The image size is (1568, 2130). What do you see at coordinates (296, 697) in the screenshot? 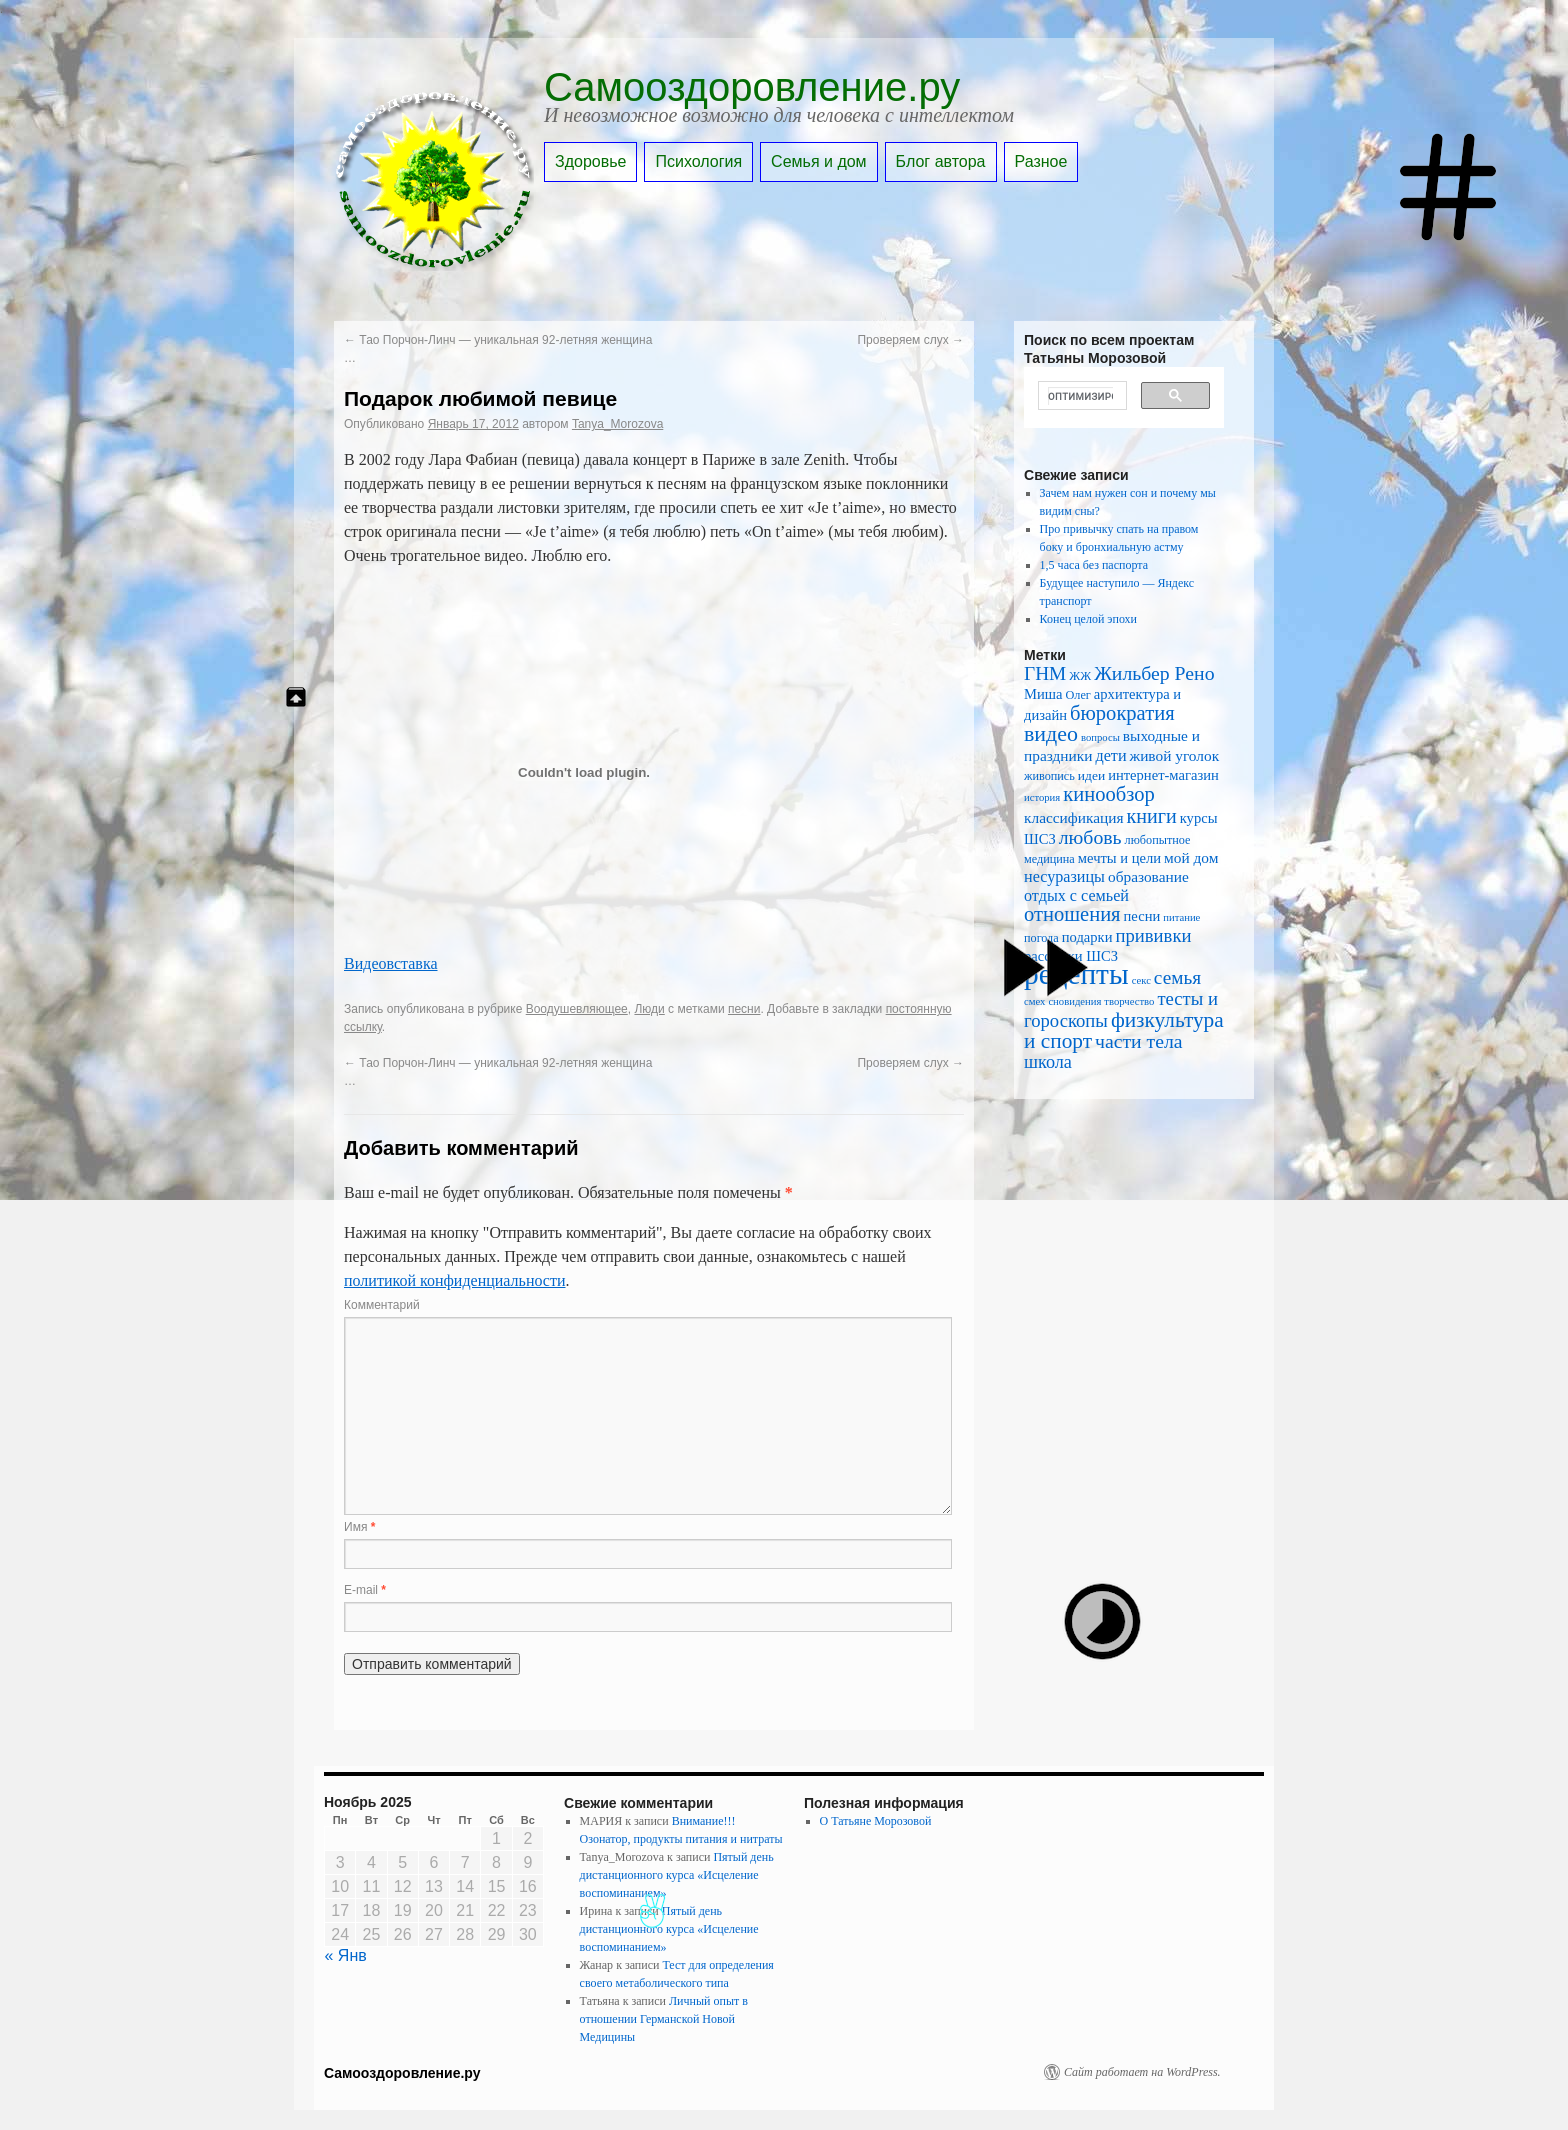
I see `restore item from archive` at bounding box center [296, 697].